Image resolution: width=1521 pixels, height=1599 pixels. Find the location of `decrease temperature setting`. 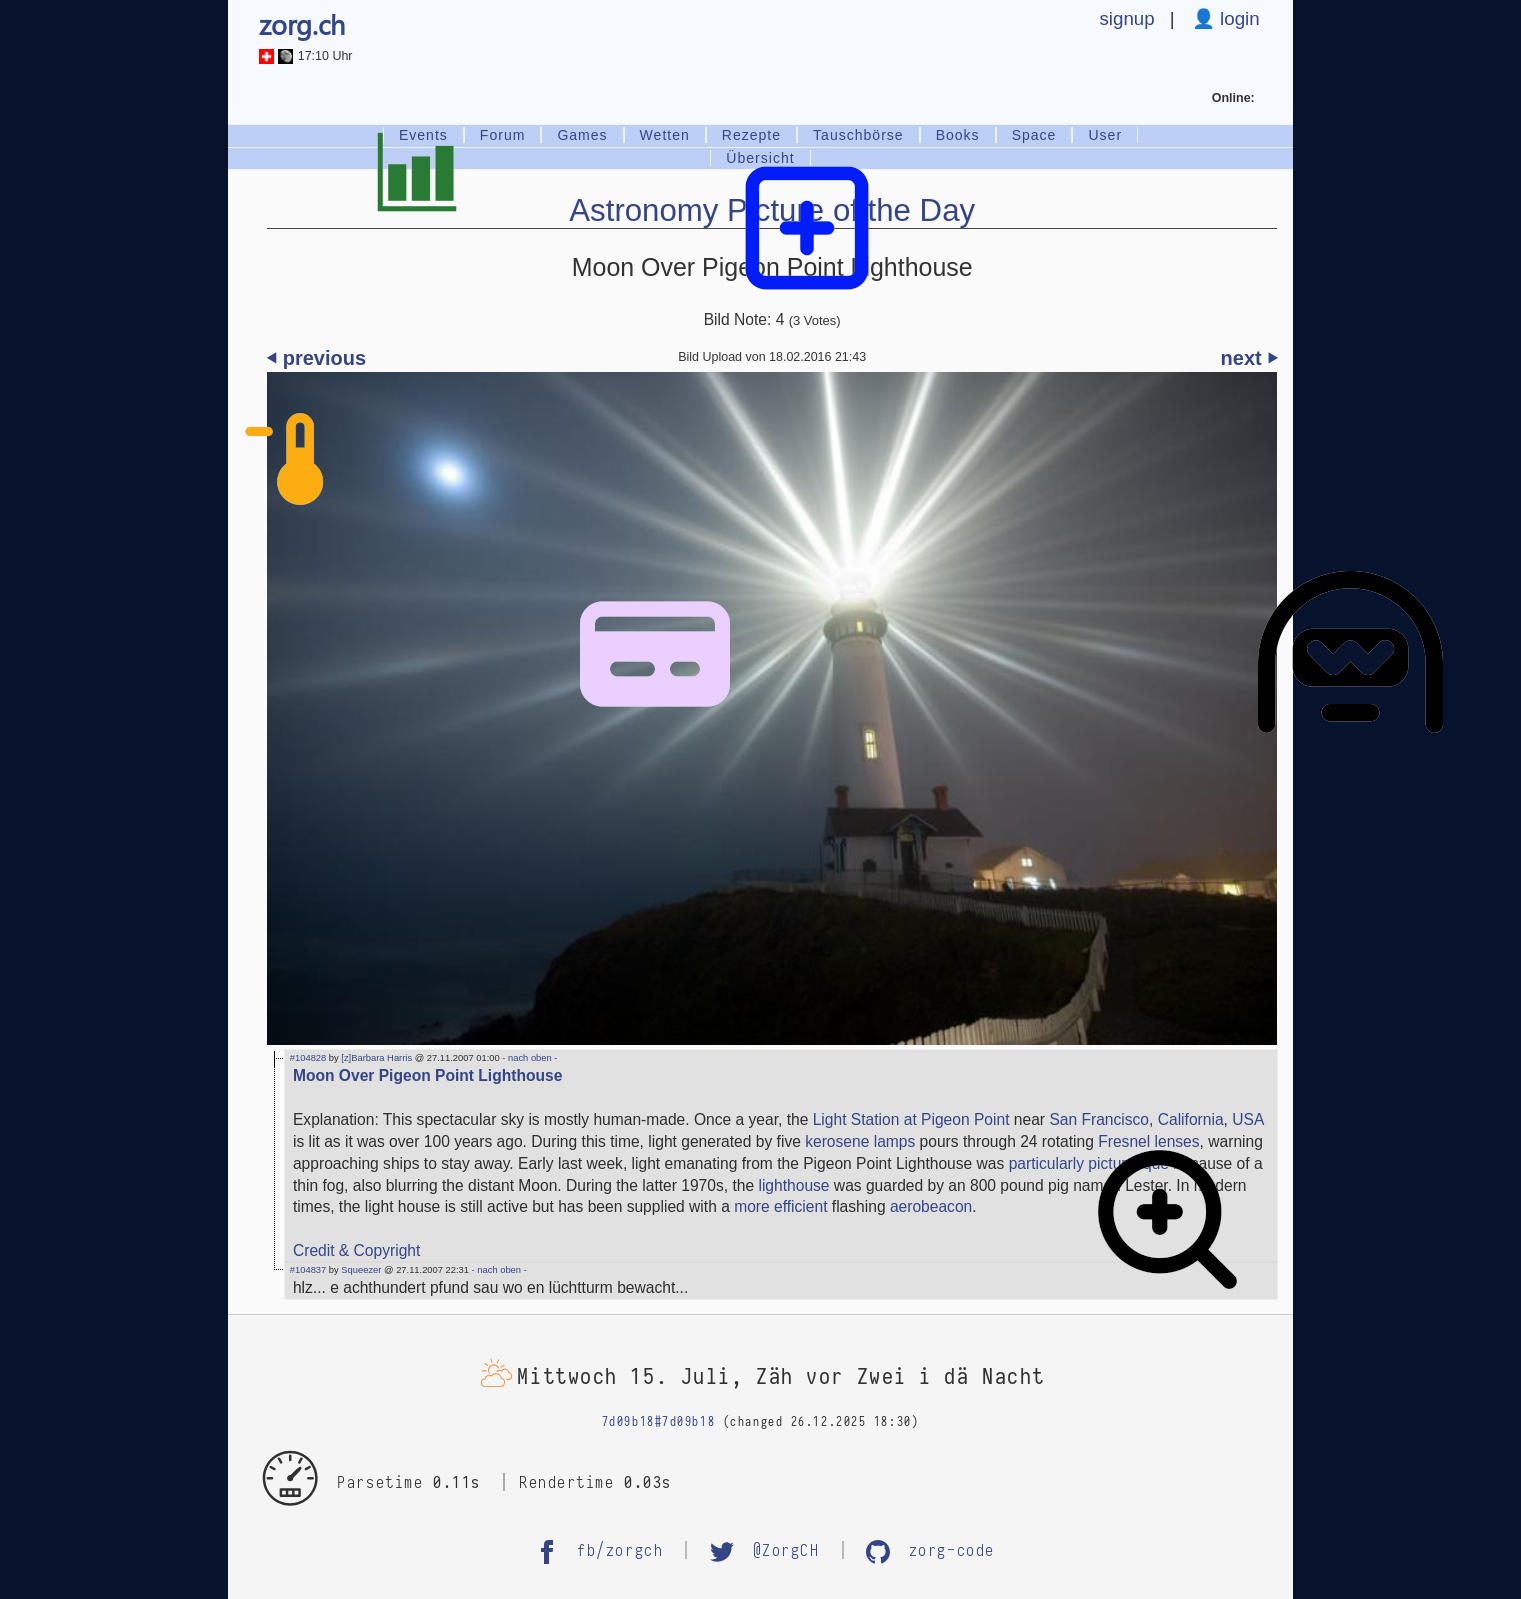

decrease temperature setting is located at coordinates (291, 459).